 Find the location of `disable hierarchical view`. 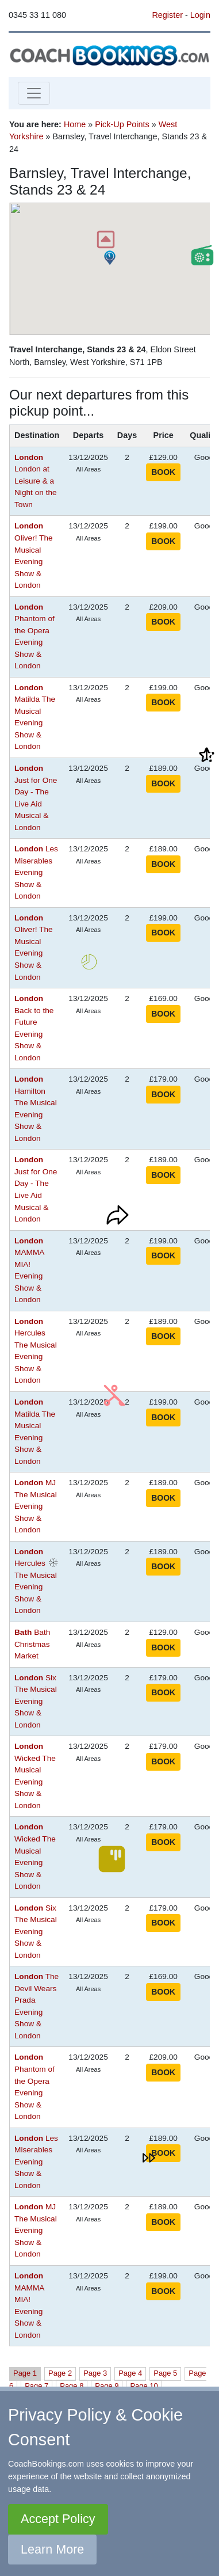

disable hierarchical view is located at coordinates (114, 1395).